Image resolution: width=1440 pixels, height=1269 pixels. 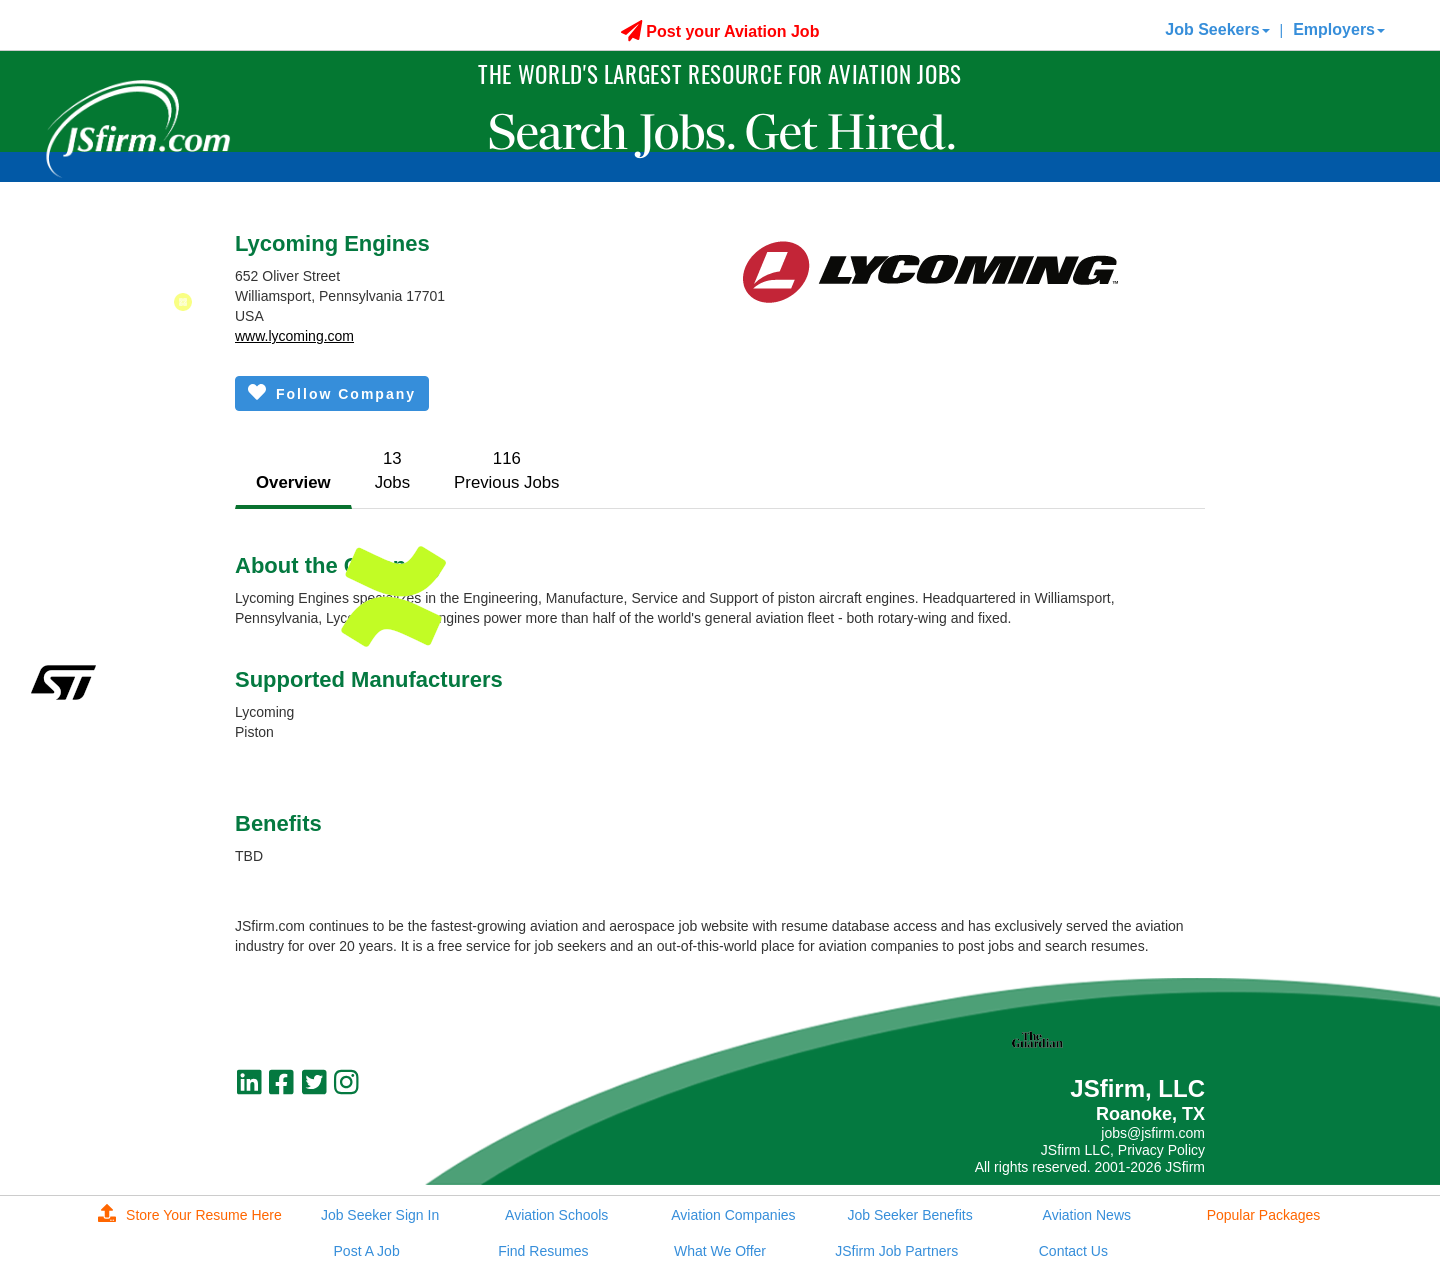 I want to click on open The Guardian news app, so click(x=1037, y=1039).